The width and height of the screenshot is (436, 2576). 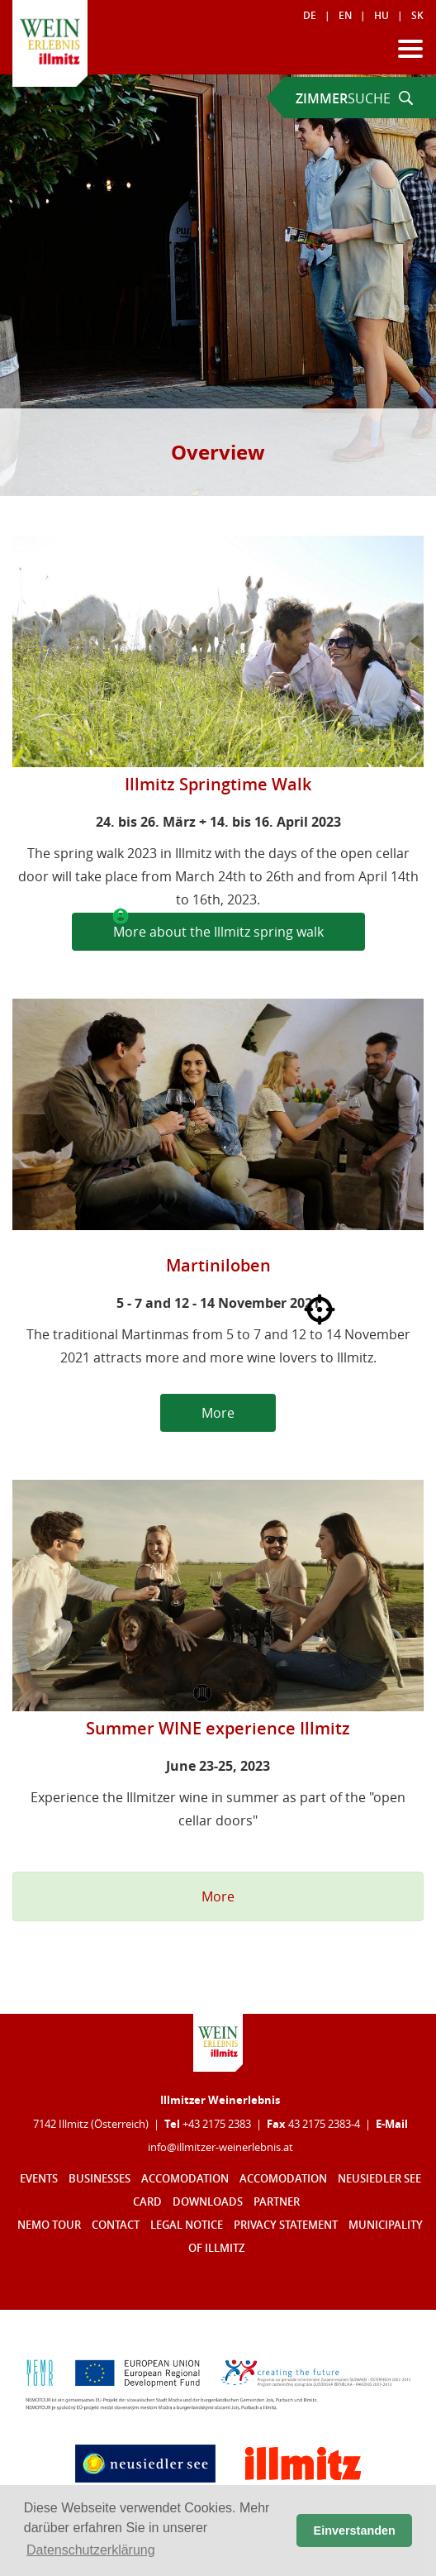 What do you see at coordinates (320, 1309) in the screenshot?
I see `center map on current location` at bounding box center [320, 1309].